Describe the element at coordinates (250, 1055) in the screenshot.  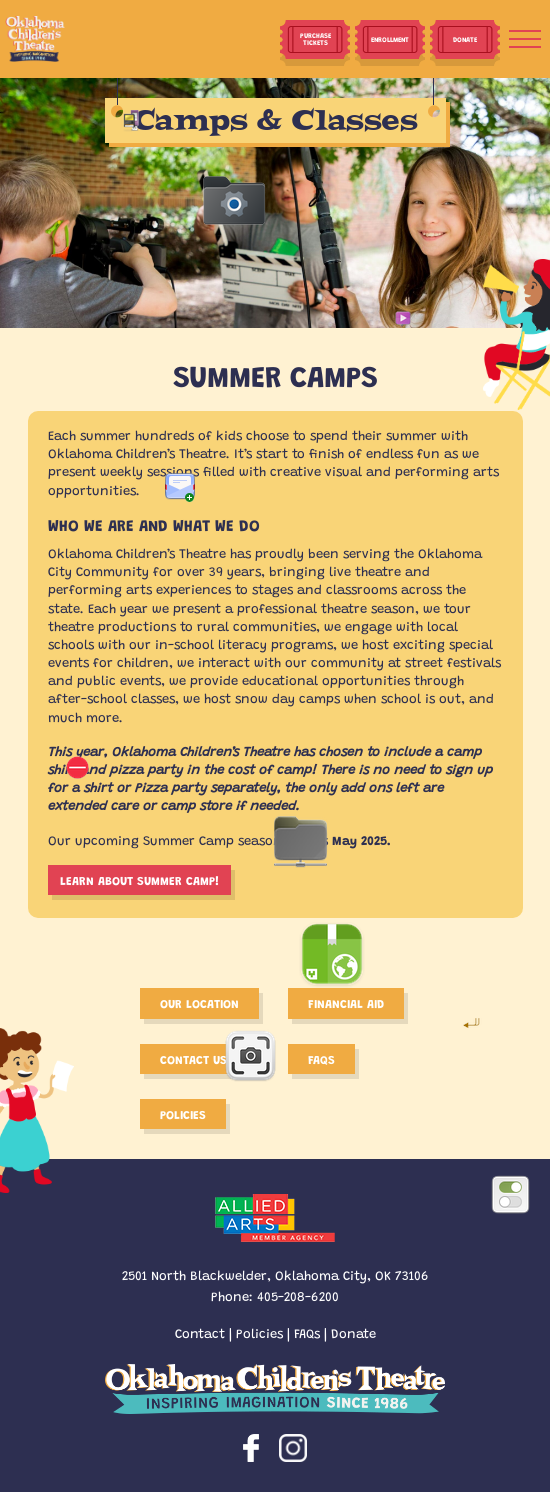
I see `capture a screenshot of your screen` at that location.